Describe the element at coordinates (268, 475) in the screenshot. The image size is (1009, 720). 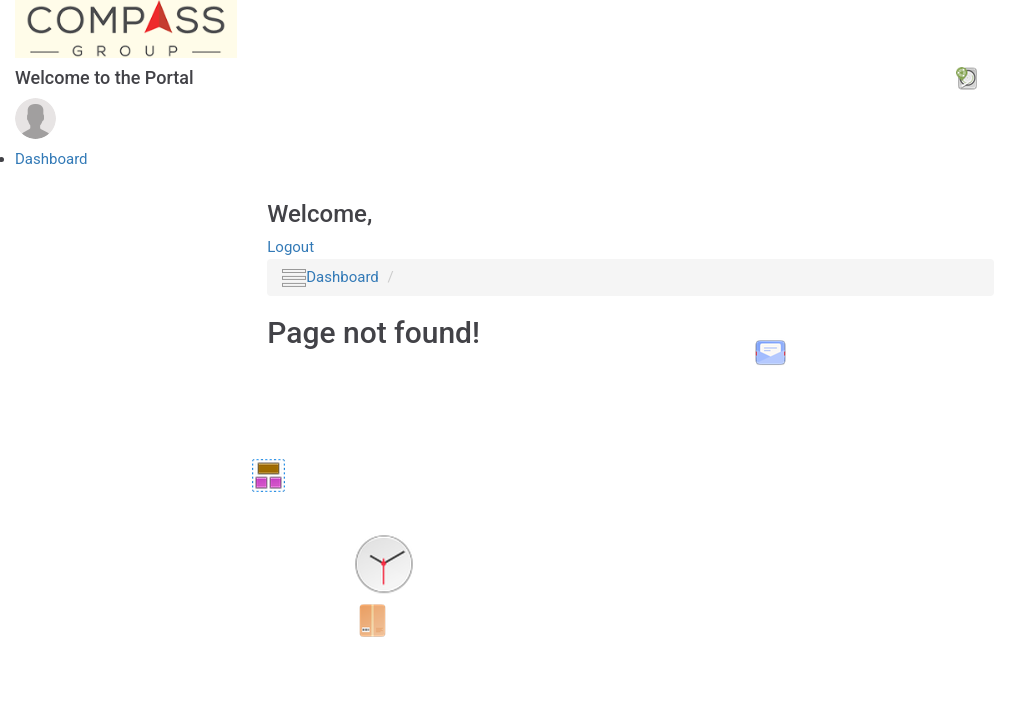
I see `select all items in the current view` at that location.